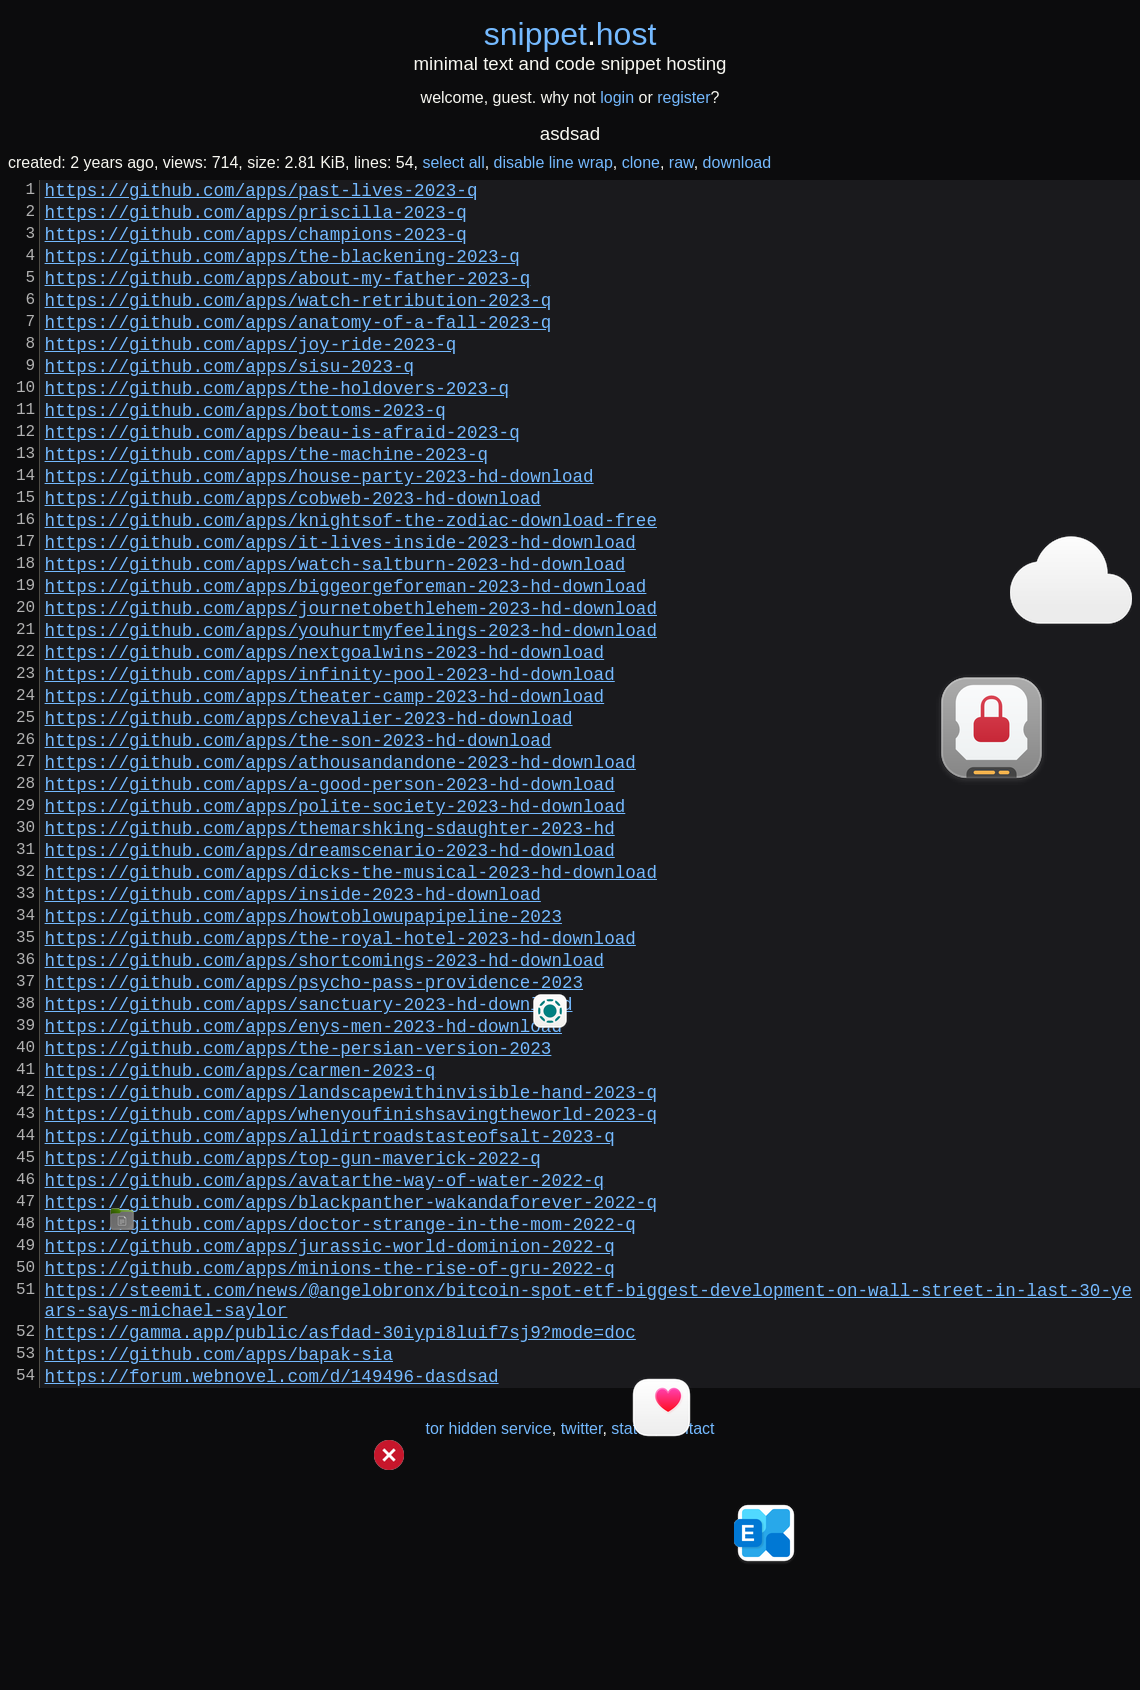 This screenshot has height=1690, width=1140. What do you see at coordinates (991, 729) in the screenshot?
I see `access encryption and security settings` at bounding box center [991, 729].